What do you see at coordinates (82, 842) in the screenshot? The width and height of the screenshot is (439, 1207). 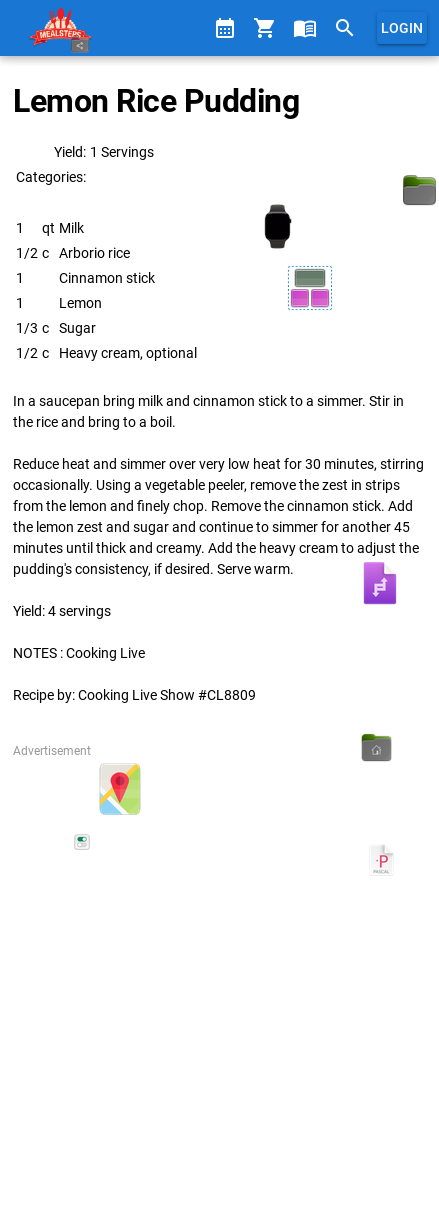 I see `open system tweaks or settings customization` at bounding box center [82, 842].